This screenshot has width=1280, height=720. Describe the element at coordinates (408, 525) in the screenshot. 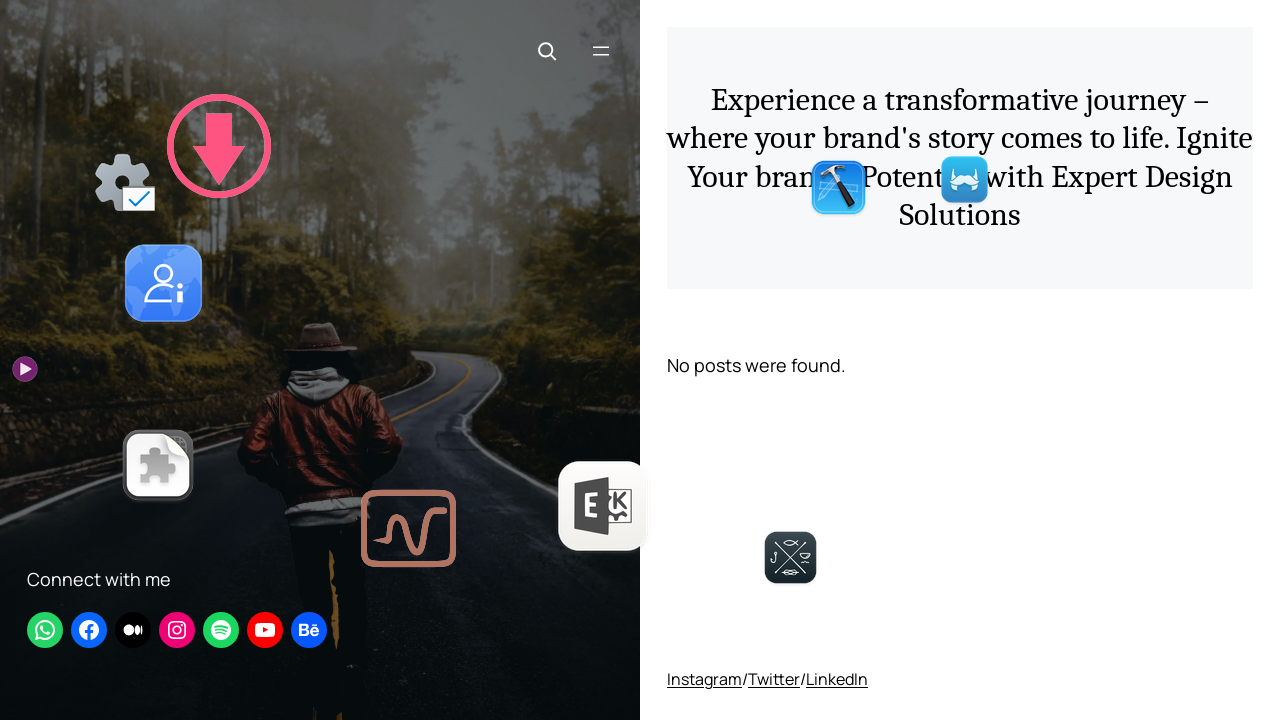

I see `view battery usage statistics` at that location.